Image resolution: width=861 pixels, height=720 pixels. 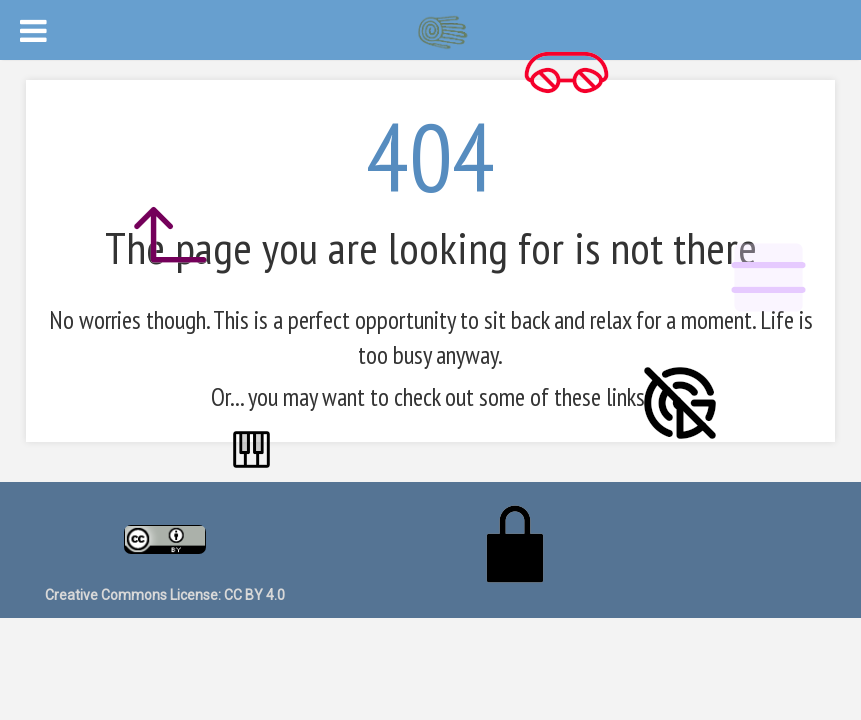 What do you see at coordinates (768, 277) in the screenshot?
I see `indicates equality or comparison function` at bounding box center [768, 277].